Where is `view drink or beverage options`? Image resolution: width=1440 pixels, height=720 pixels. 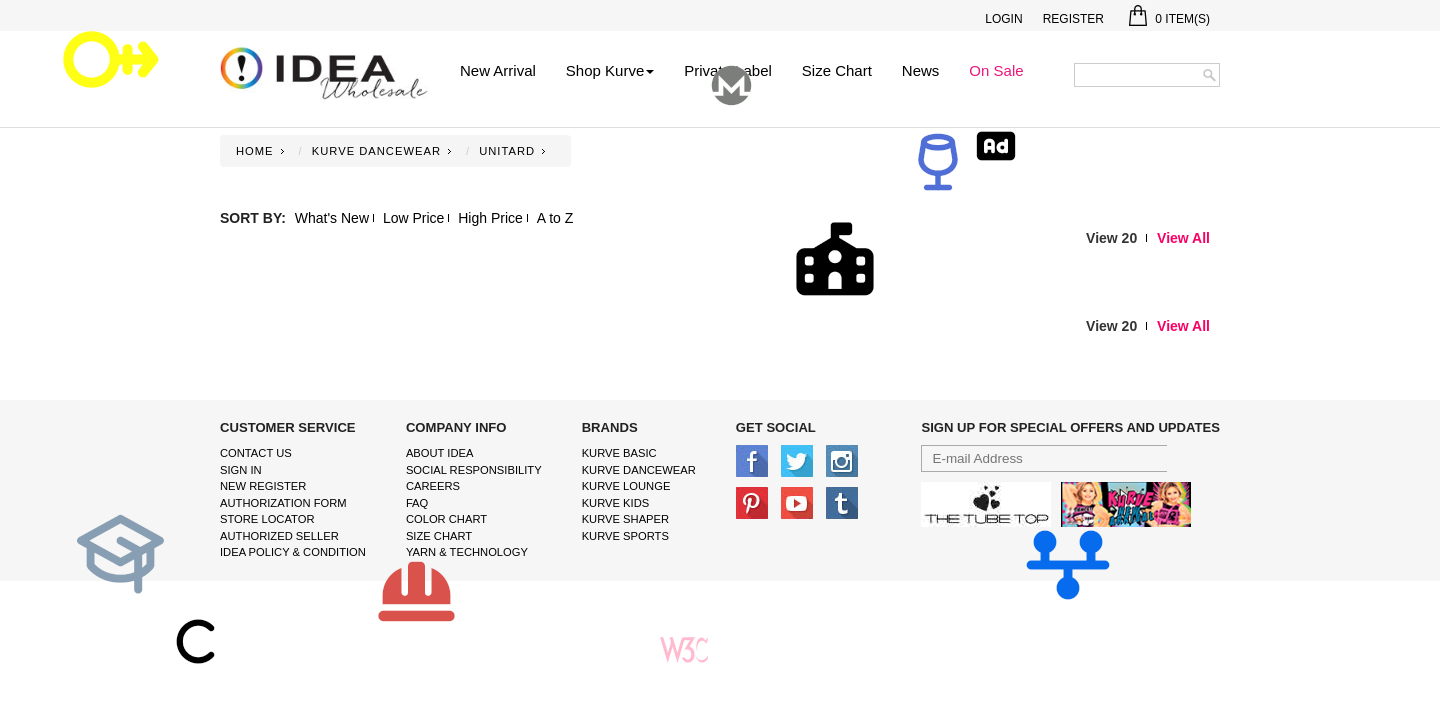 view drink or beverage options is located at coordinates (938, 162).